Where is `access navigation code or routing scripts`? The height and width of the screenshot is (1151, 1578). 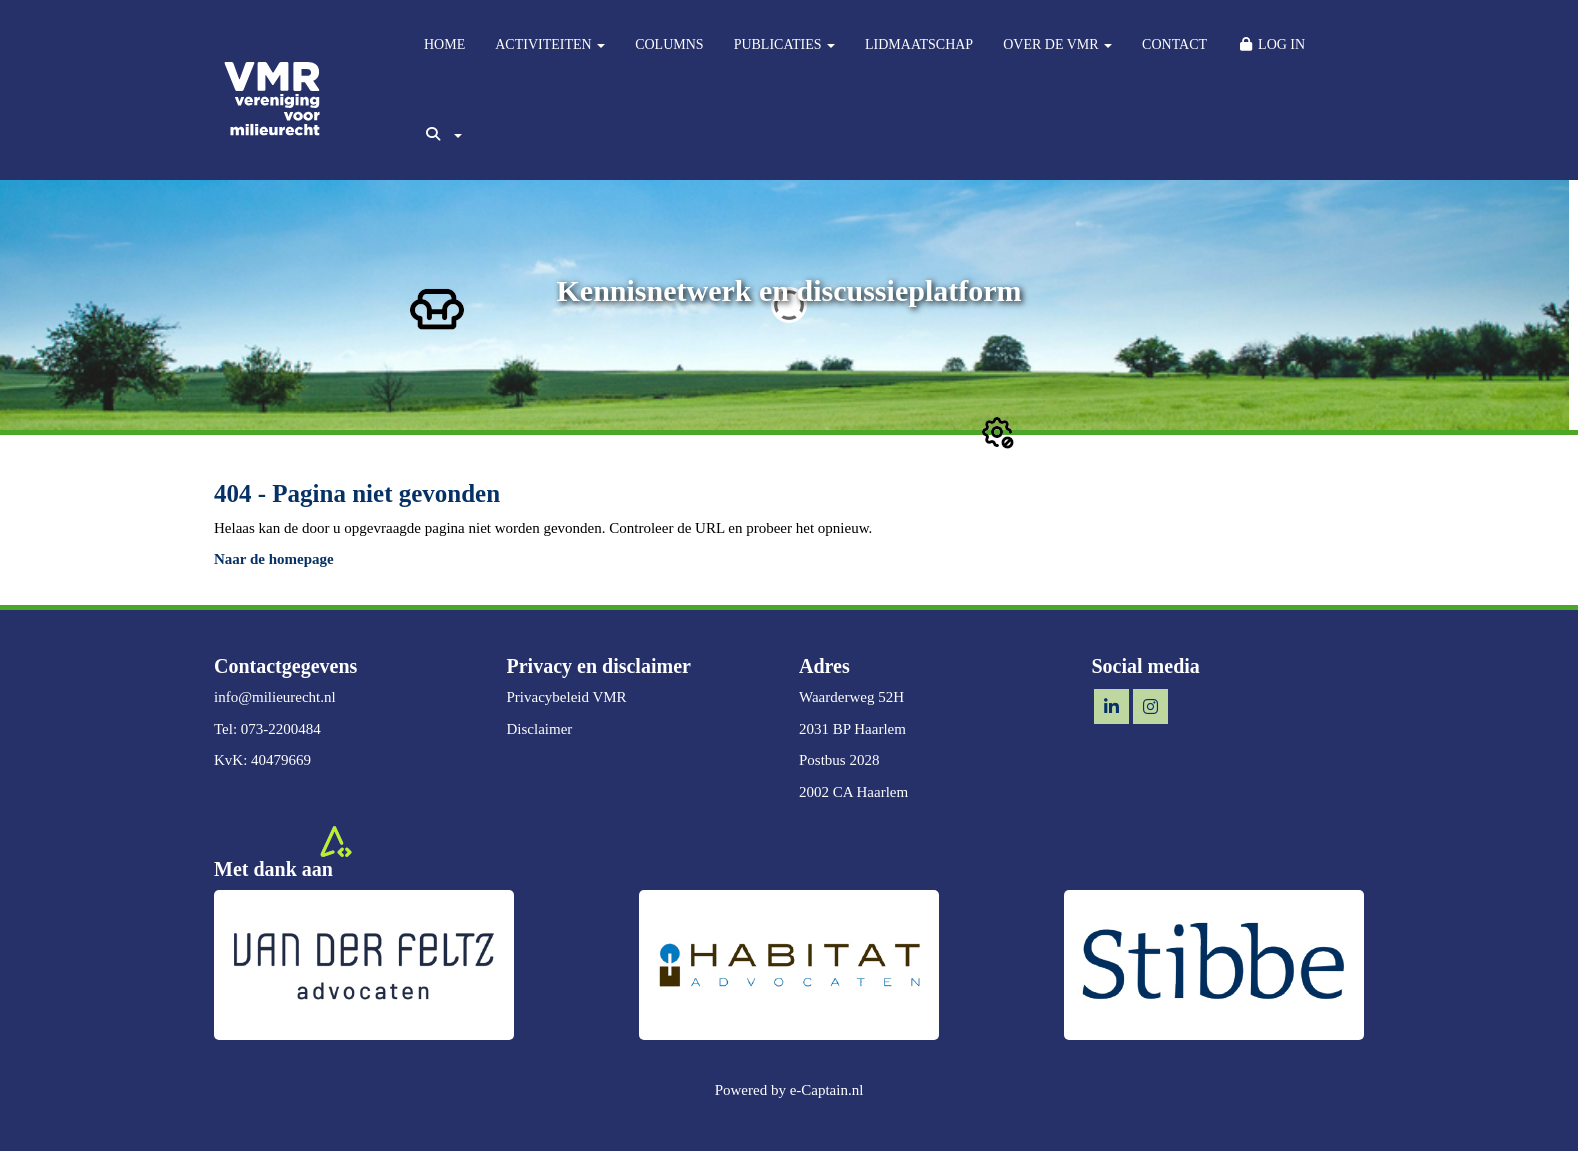 access navigation code or routing scripts is located at coordinates (334, 841).